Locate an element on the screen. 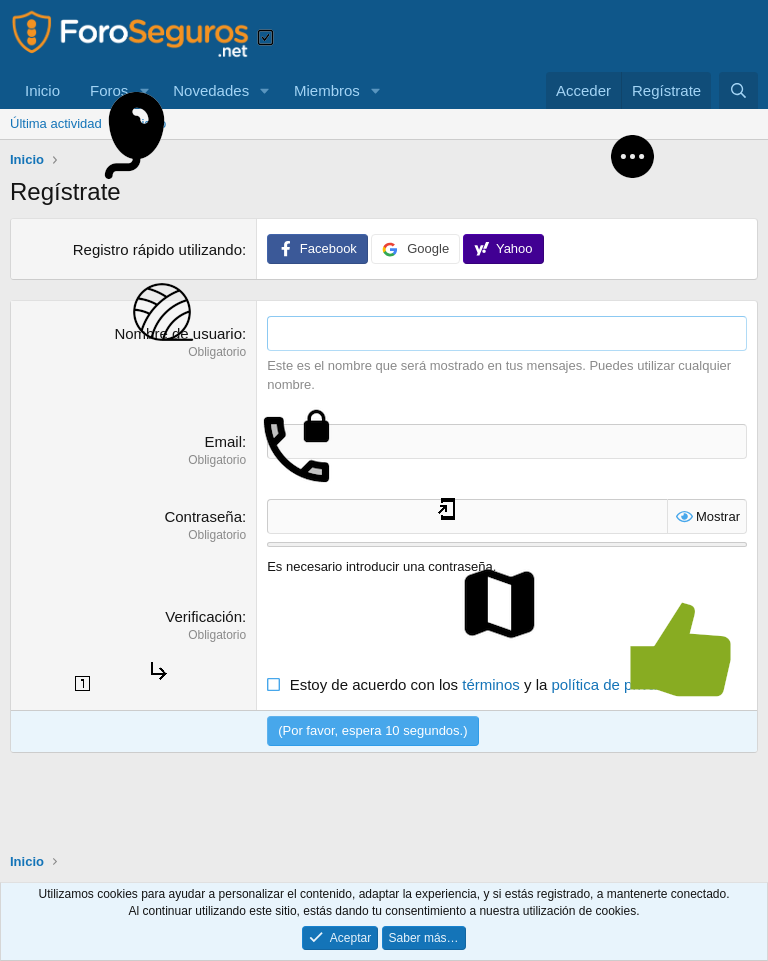  select option one or first choice is located at coordinates (82, 683).